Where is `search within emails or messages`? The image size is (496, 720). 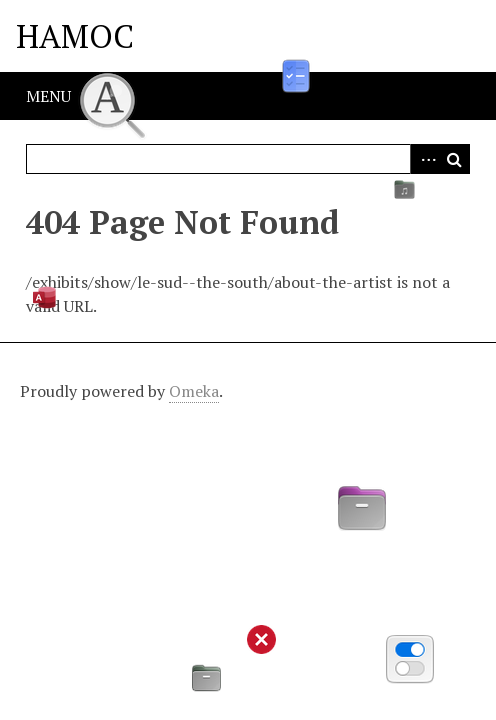 search within emails or messages is located at coordinates (112, 105).